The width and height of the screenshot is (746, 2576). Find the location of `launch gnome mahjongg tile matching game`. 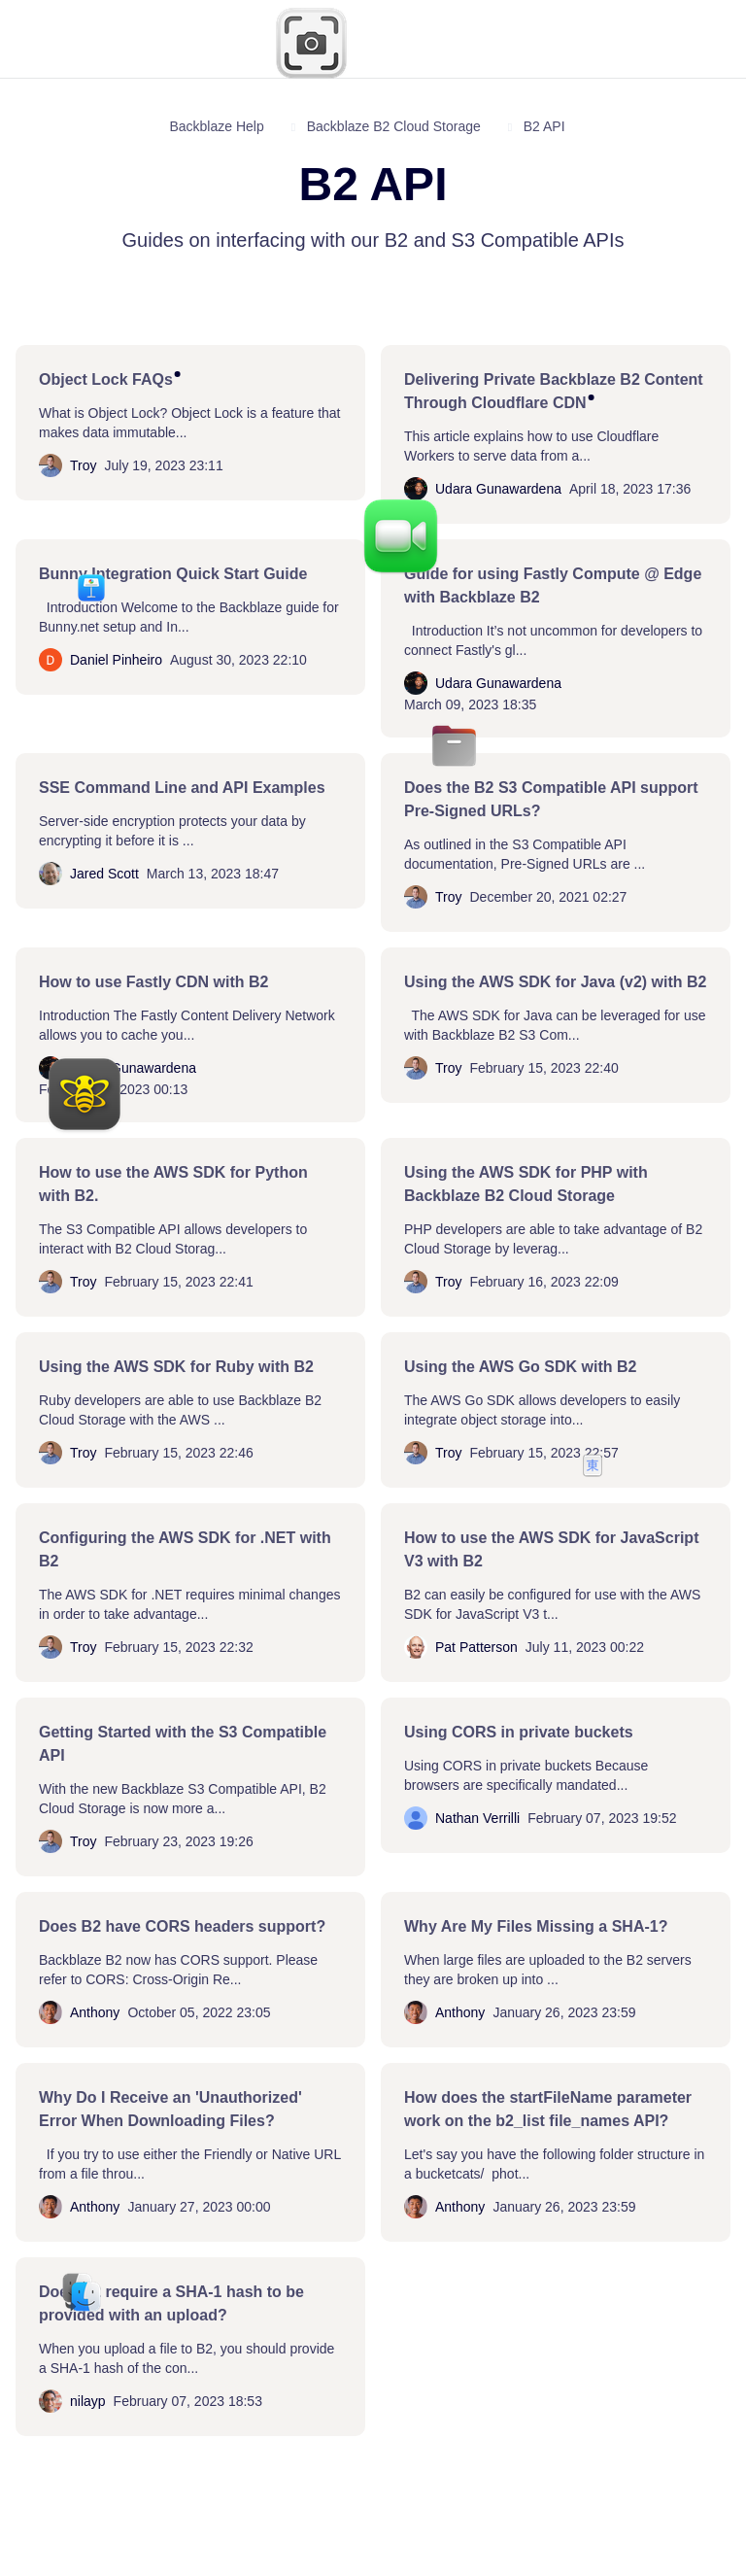

launch gnome mahjongg tile matching game is located at coordinates (593, 1465).